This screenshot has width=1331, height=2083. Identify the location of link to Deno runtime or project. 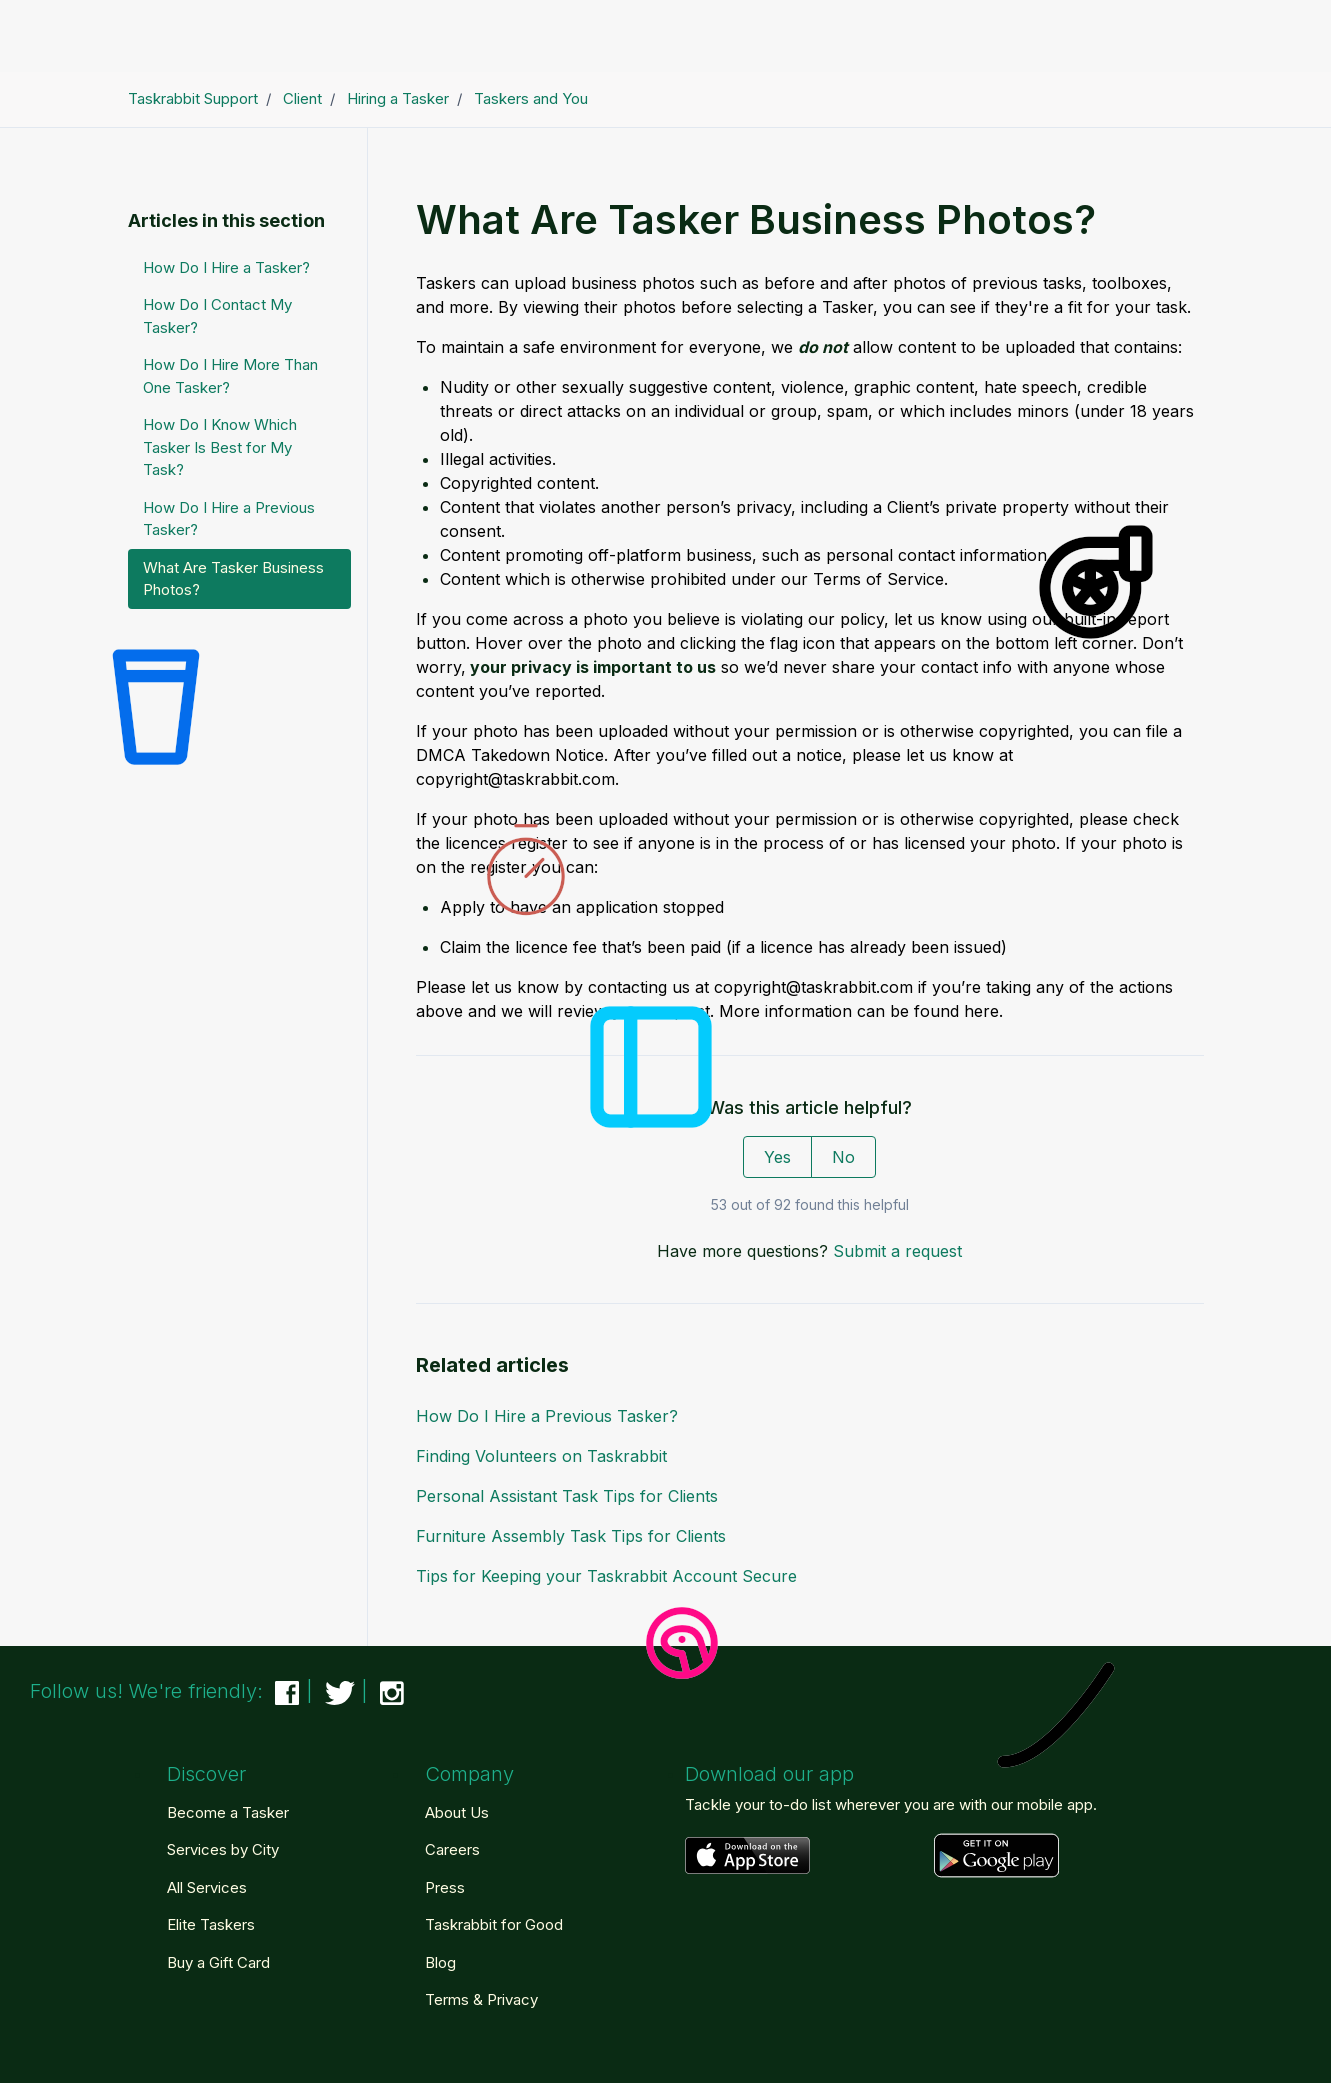
(682, 1643).